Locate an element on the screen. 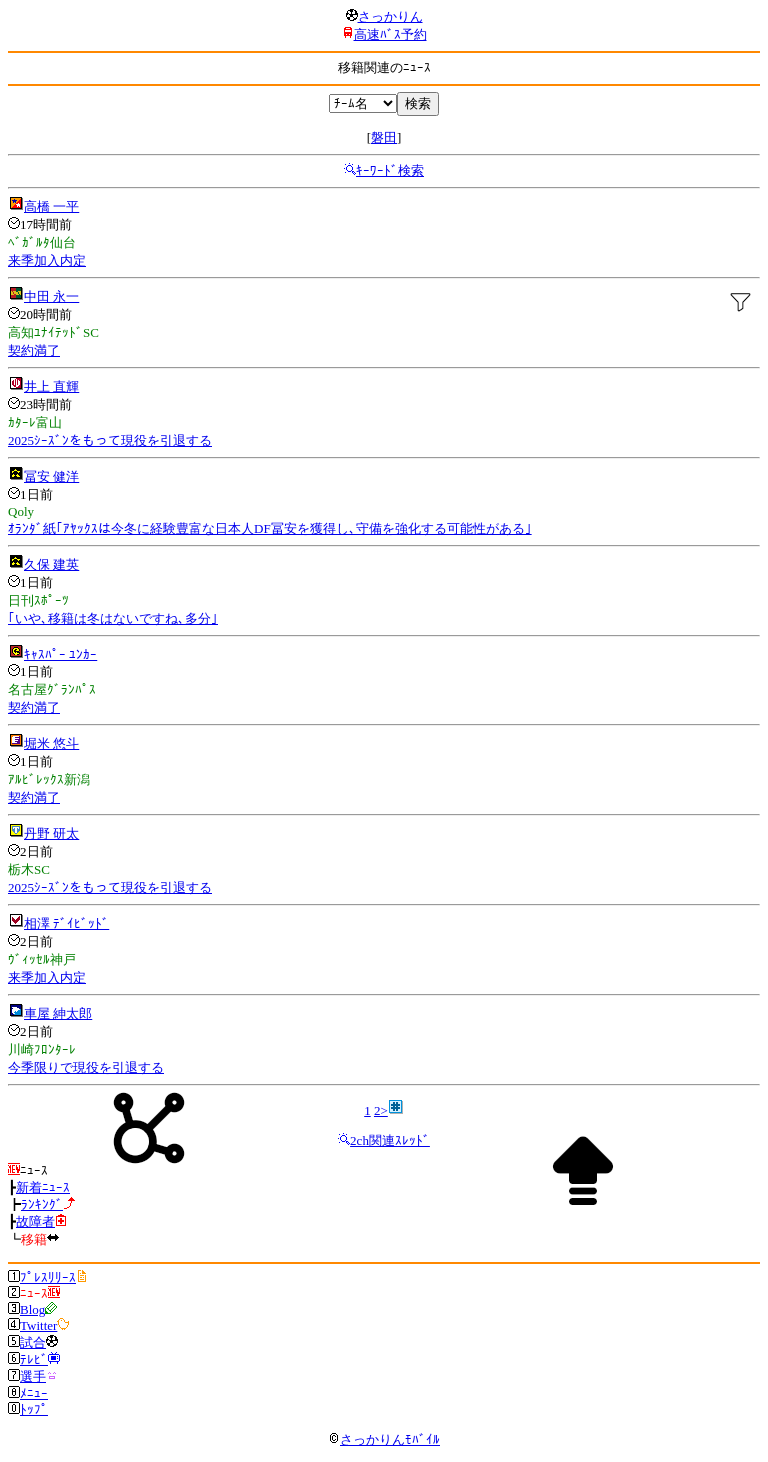  upload multiple files is located at coordinates (583, 1170).